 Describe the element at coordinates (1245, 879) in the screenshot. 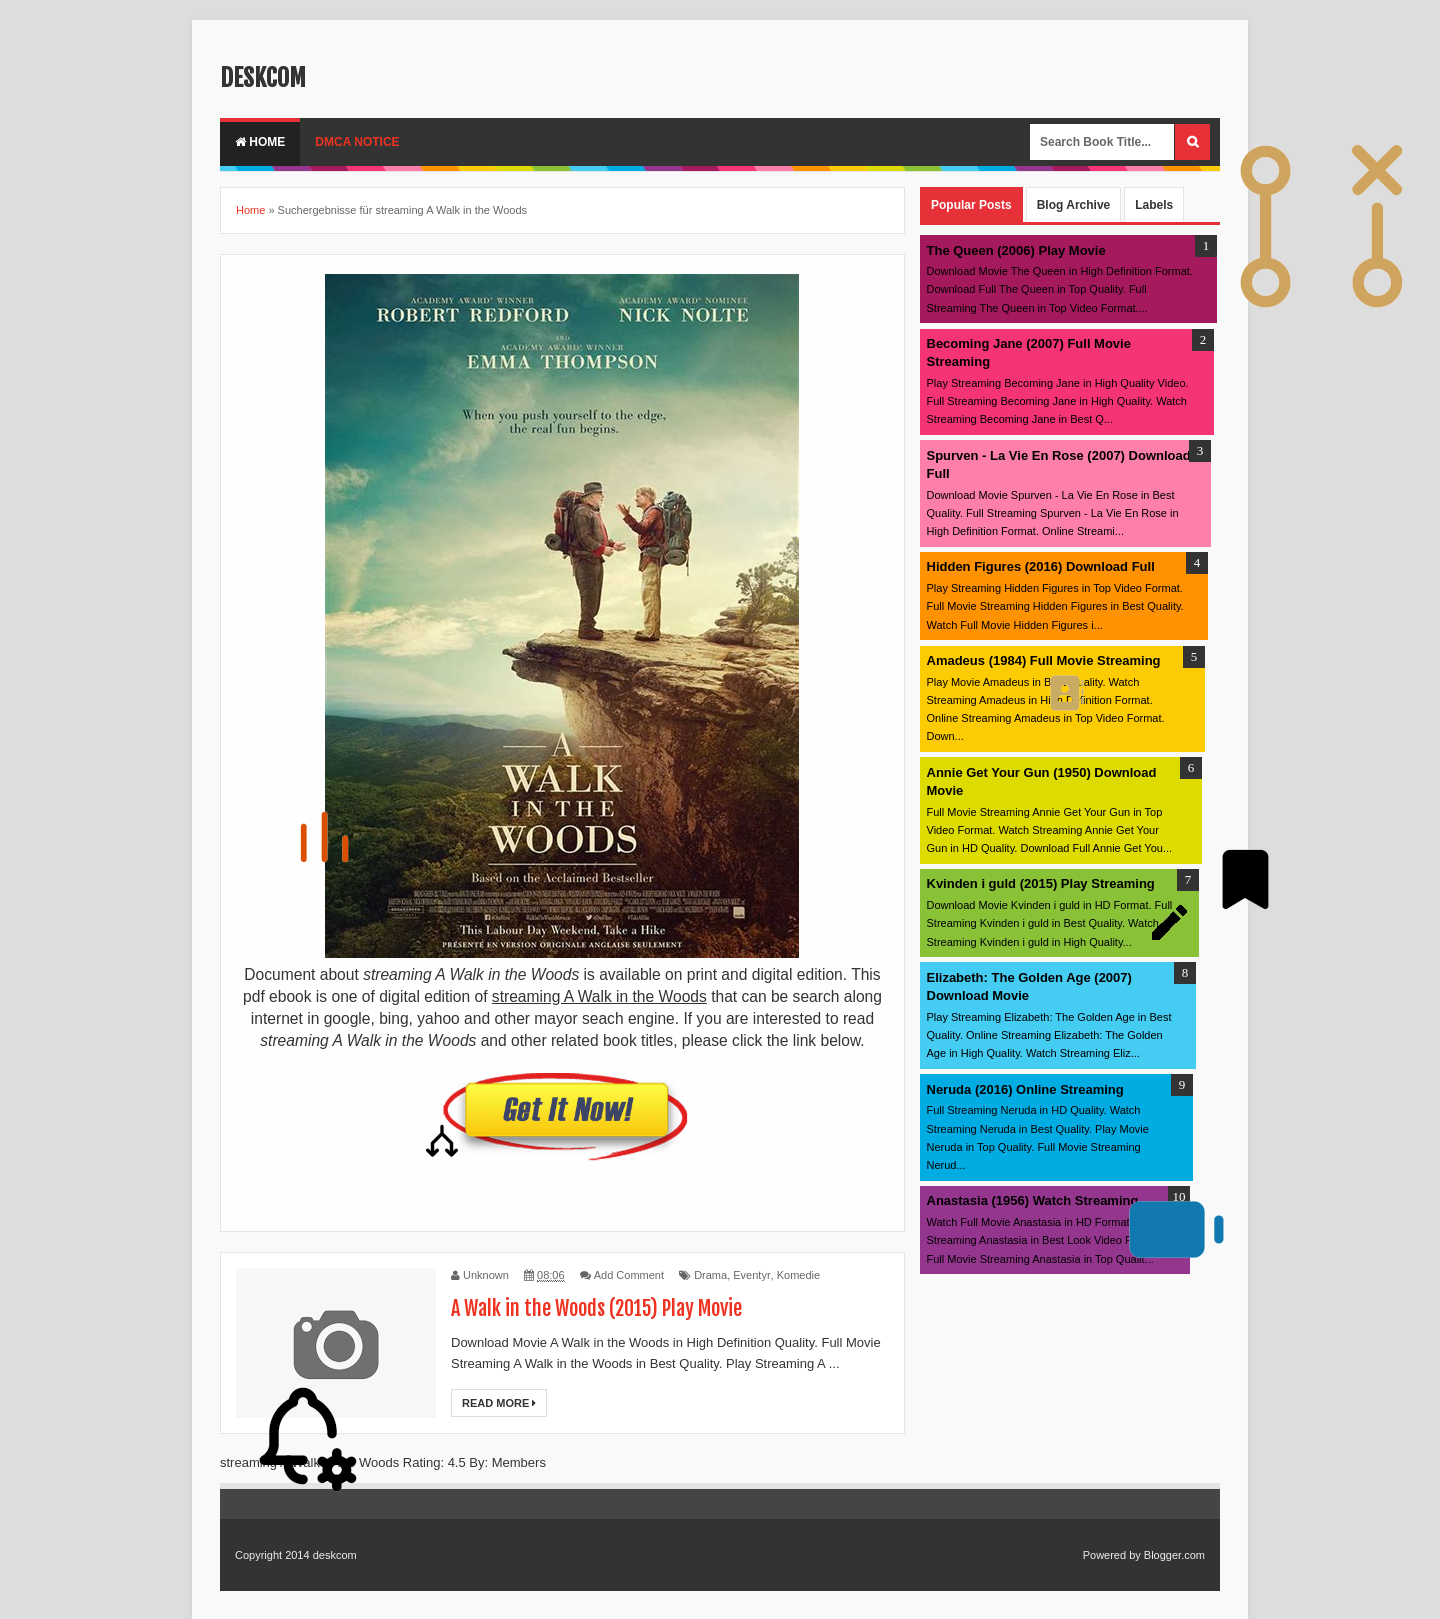

I see `save this item for later` at that location.